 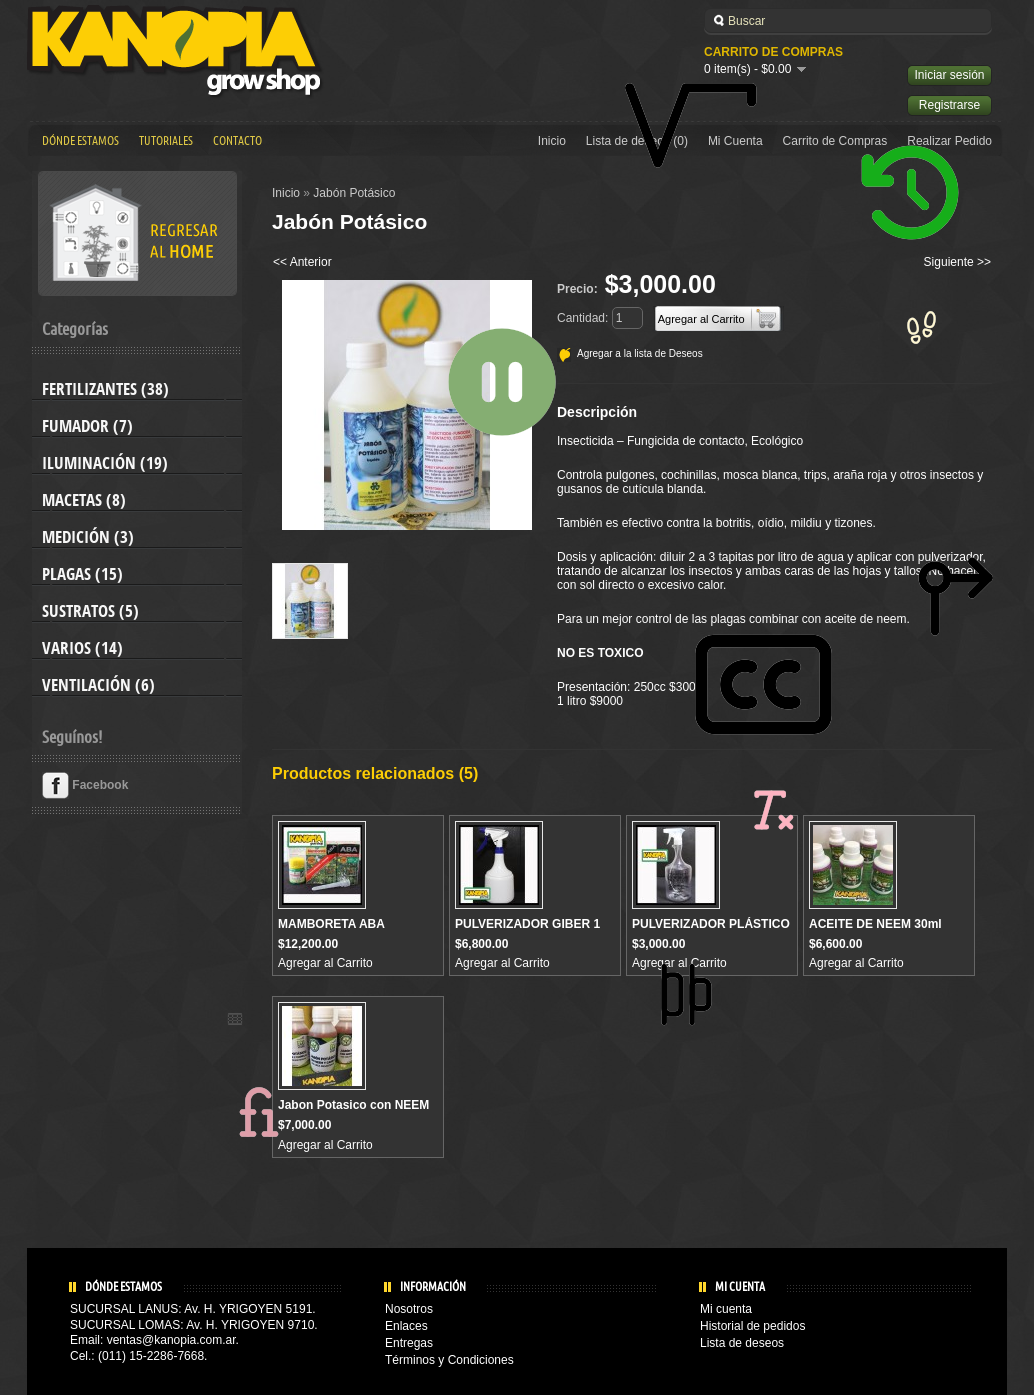 What do you see at coordinates (951, 598) in the screenshot?
I see `take the right exit at the roundabout` at bounding box center [951, 598].